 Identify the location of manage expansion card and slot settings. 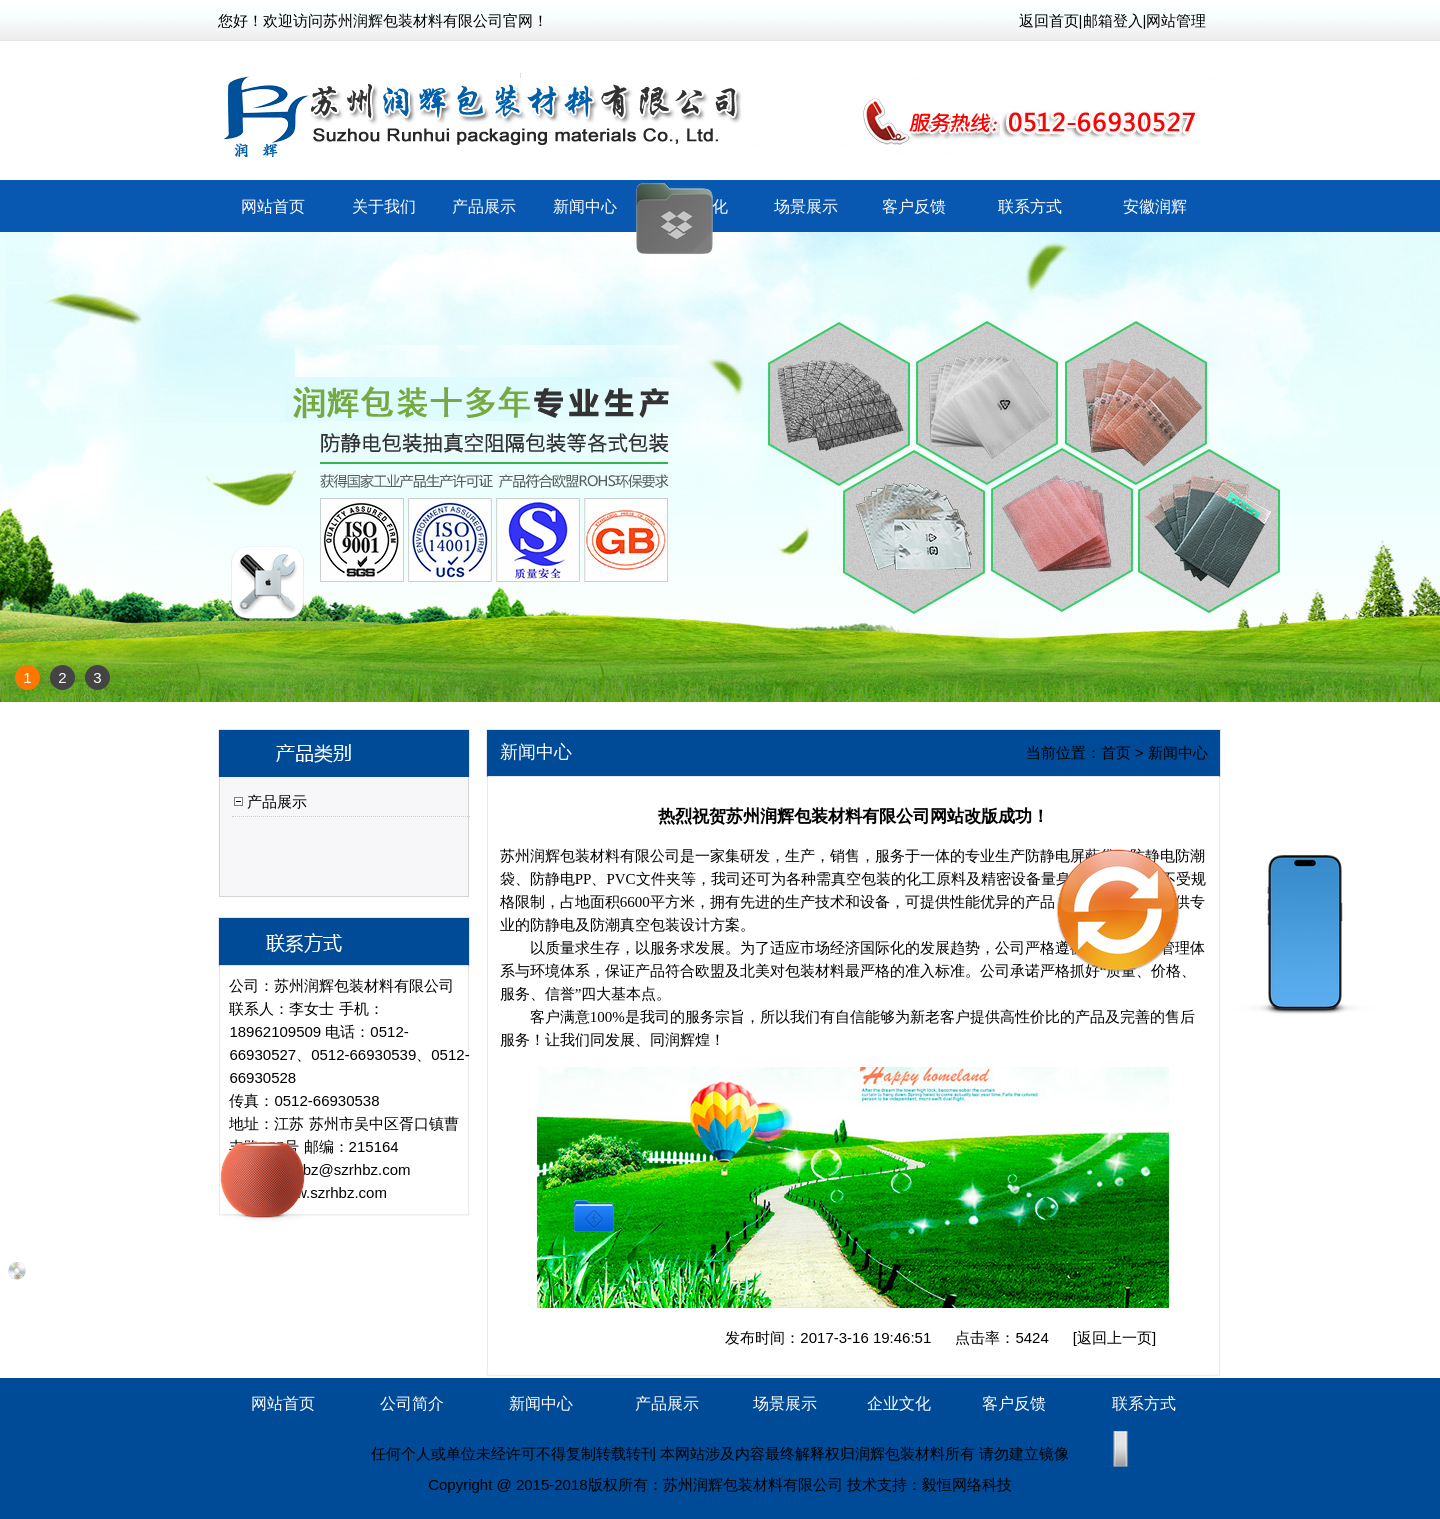
(267, 582).